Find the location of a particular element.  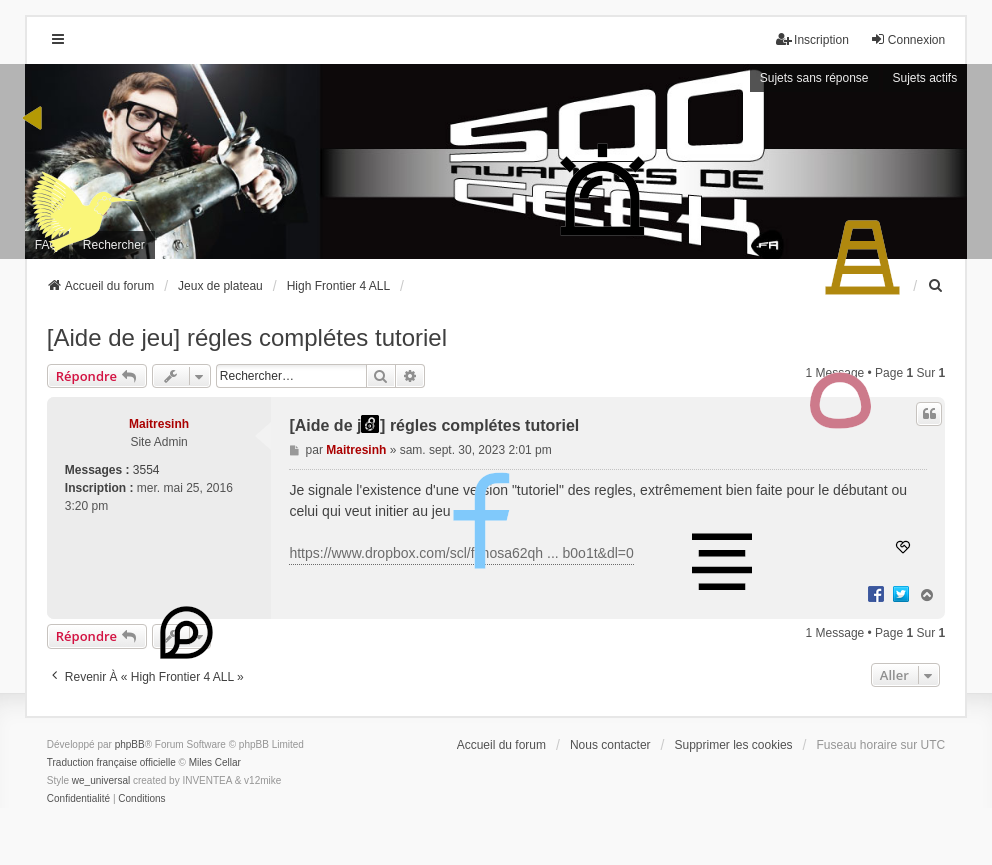

indicates a road closure or blocked area is located at coordinates (862, 257).